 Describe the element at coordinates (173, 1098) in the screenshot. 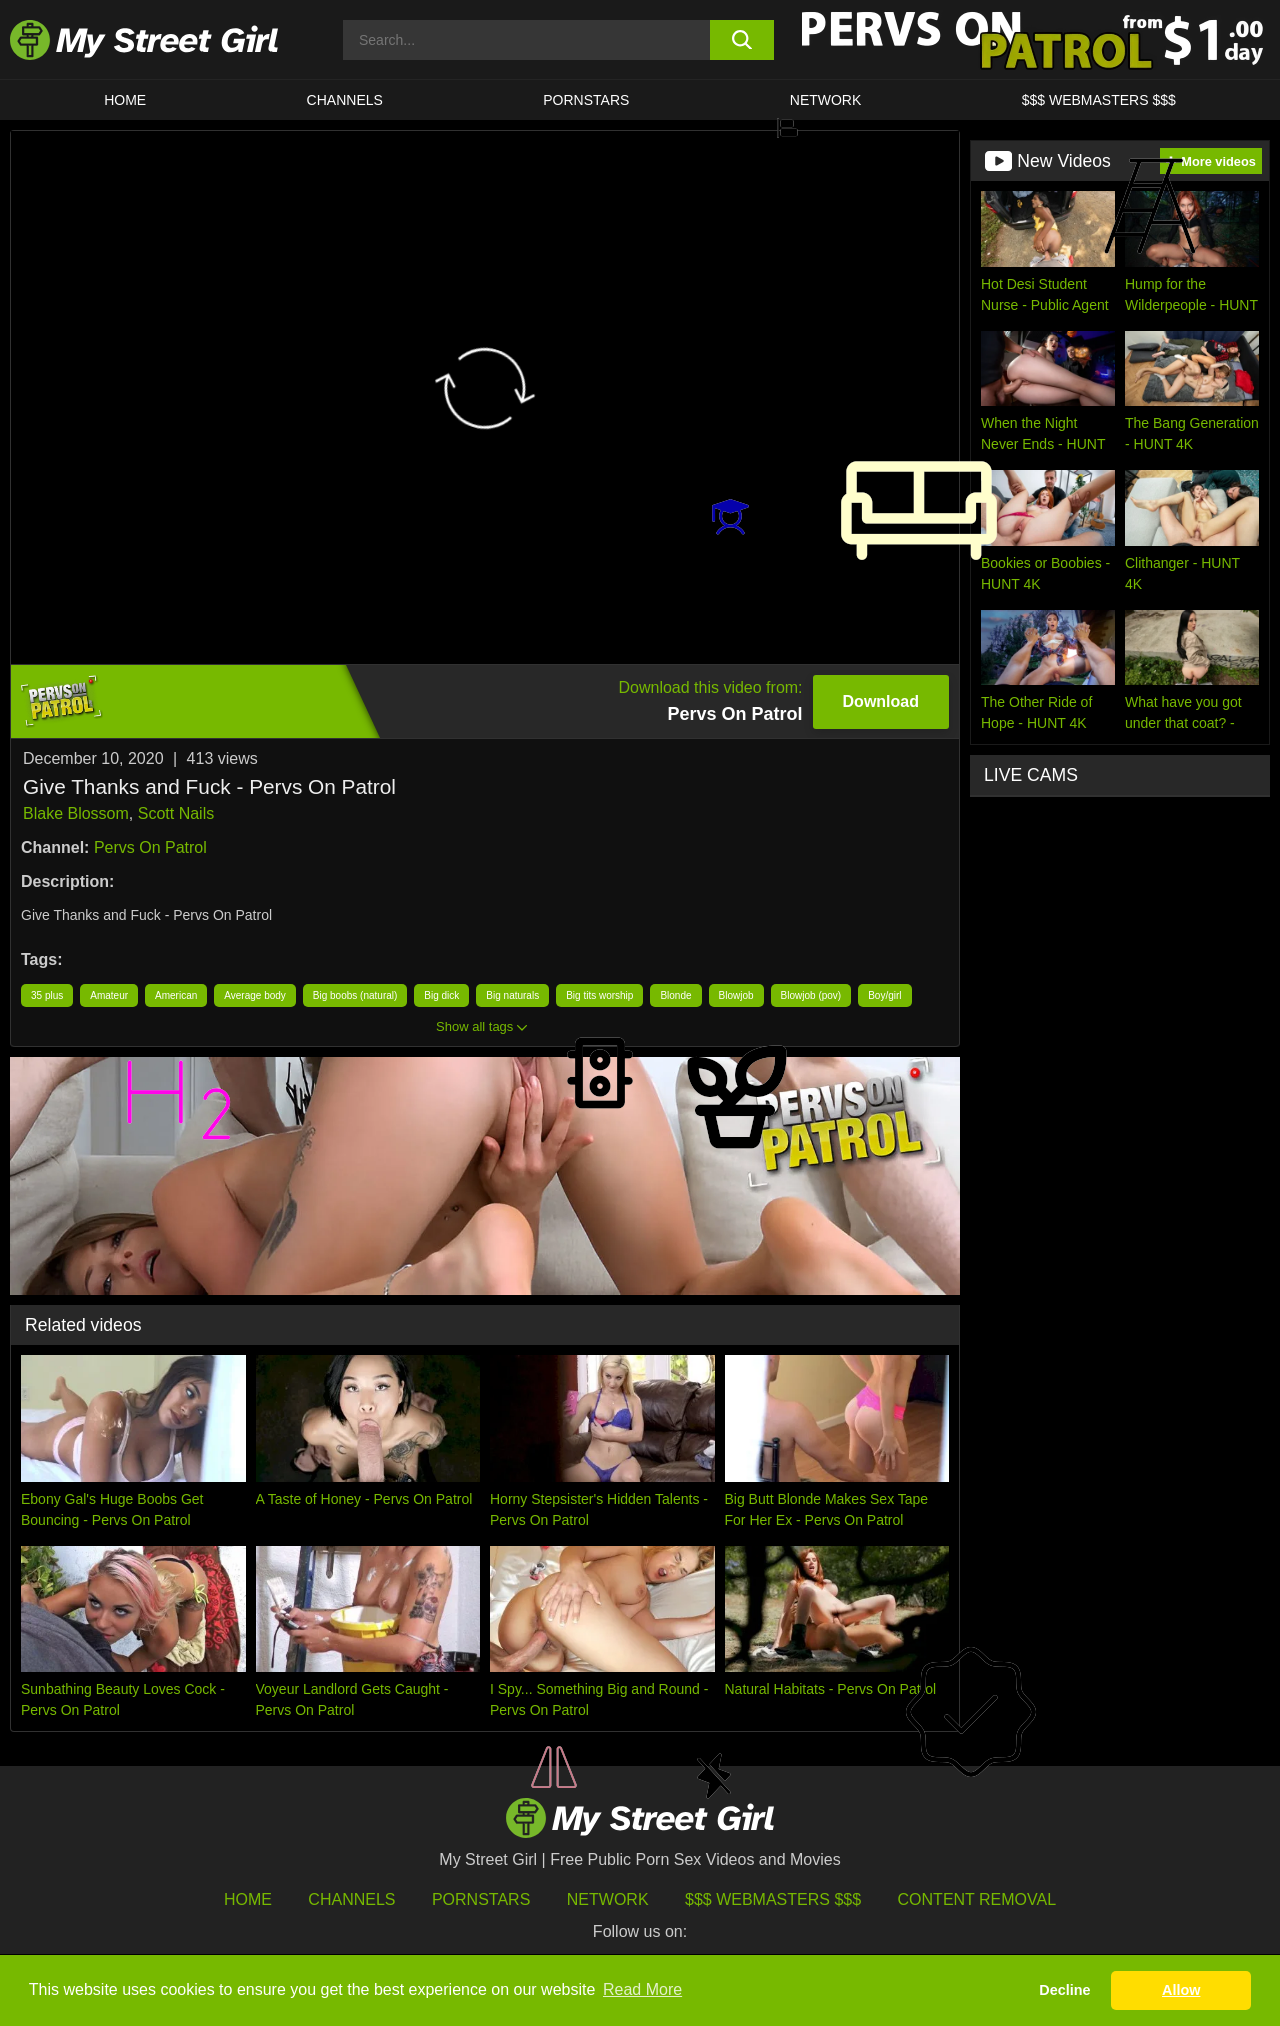

I see `format text as heading level 2` at that location.